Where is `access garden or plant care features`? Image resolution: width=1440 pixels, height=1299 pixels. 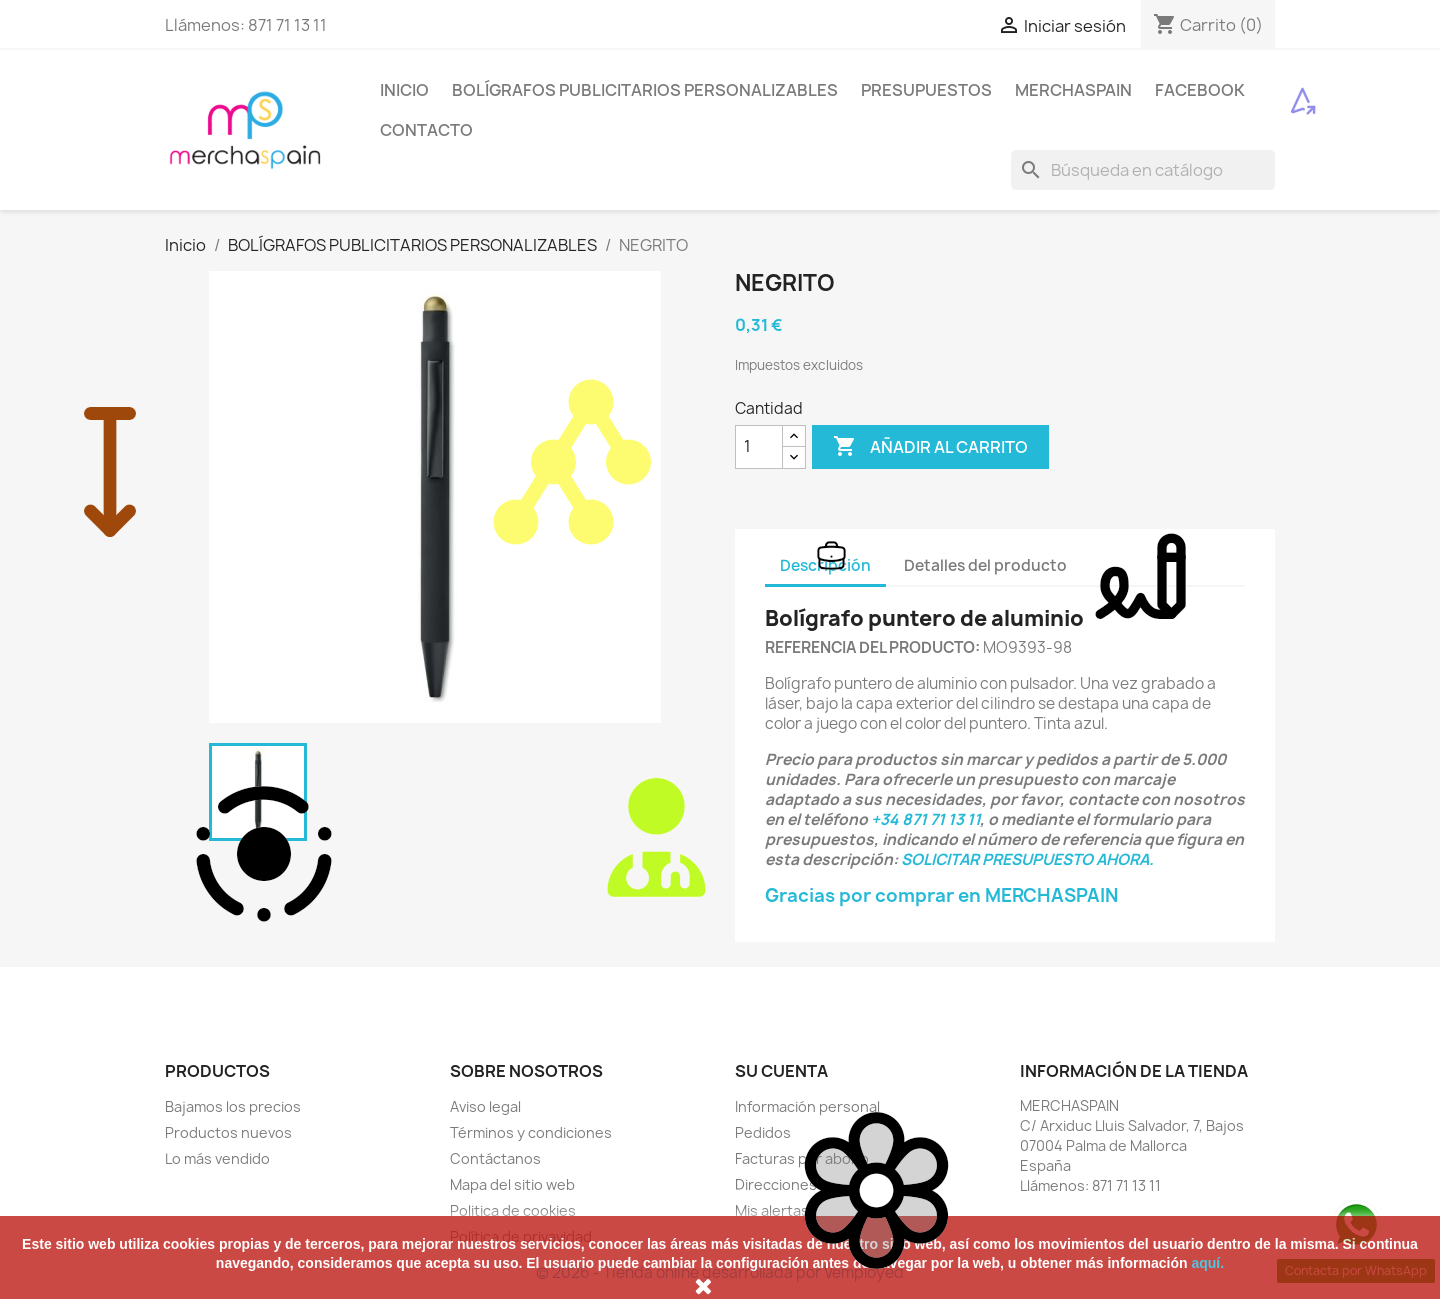
access garden or plant care features is located at coordinates (876, 1190).